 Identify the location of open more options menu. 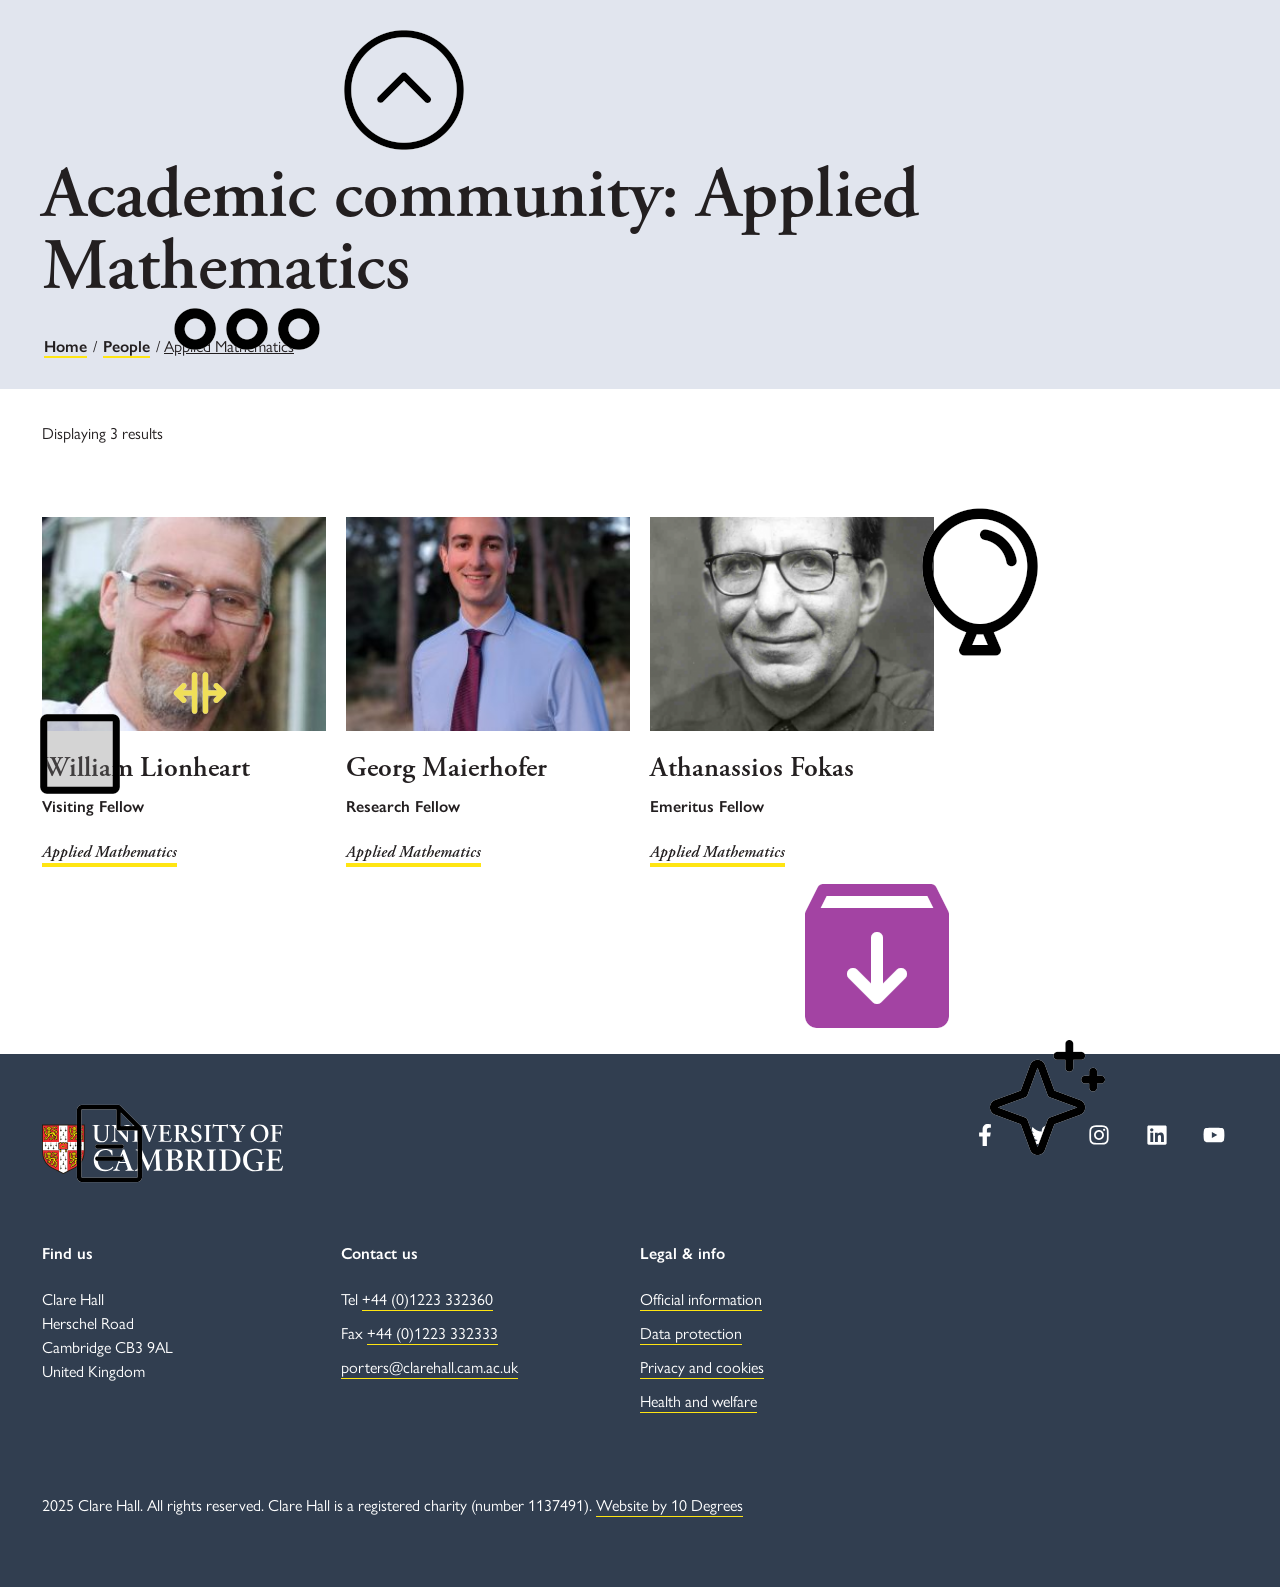
(247, 329).